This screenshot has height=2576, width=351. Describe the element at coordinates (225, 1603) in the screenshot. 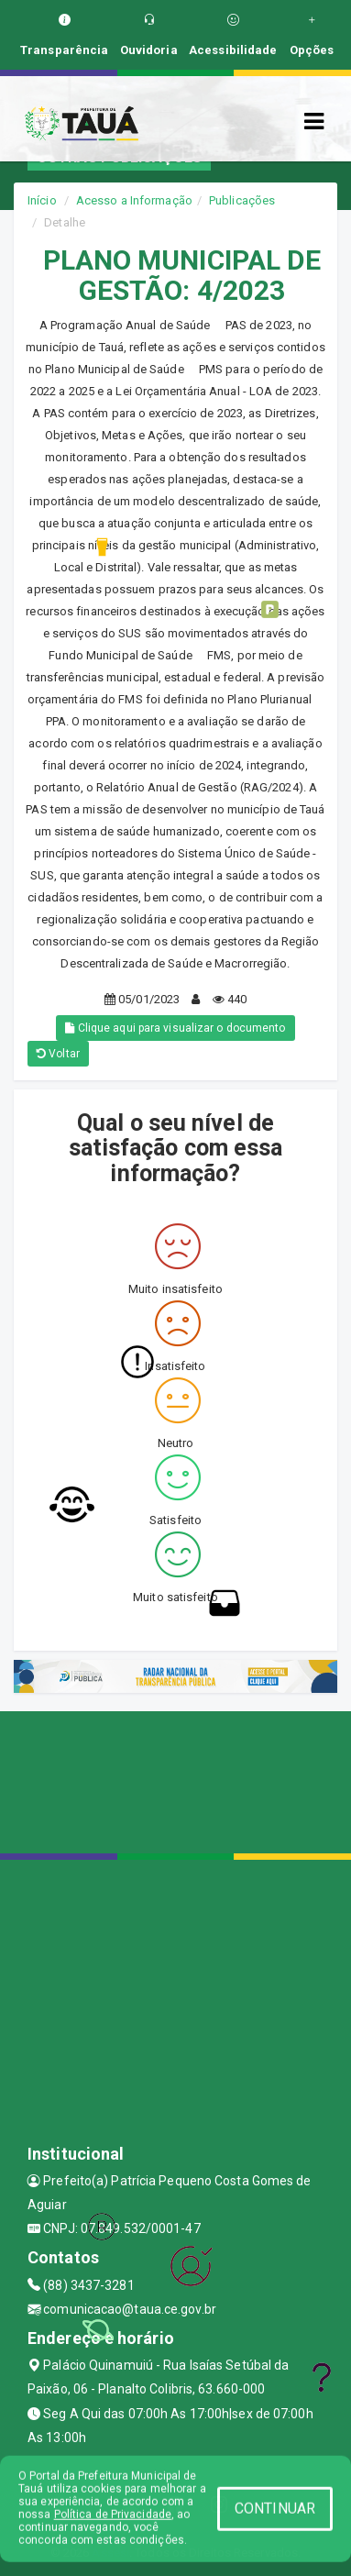

I see `access your inbox or file tray` at that location.